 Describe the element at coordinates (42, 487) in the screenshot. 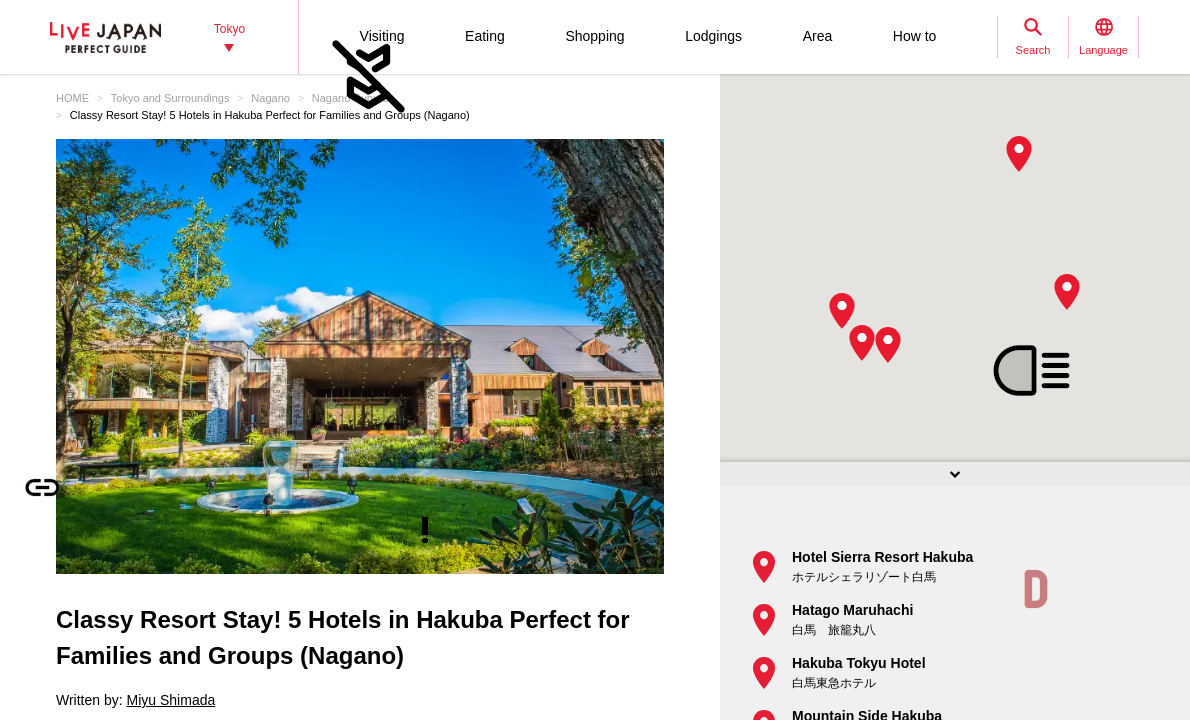

I see `copy or share a link` at that location.